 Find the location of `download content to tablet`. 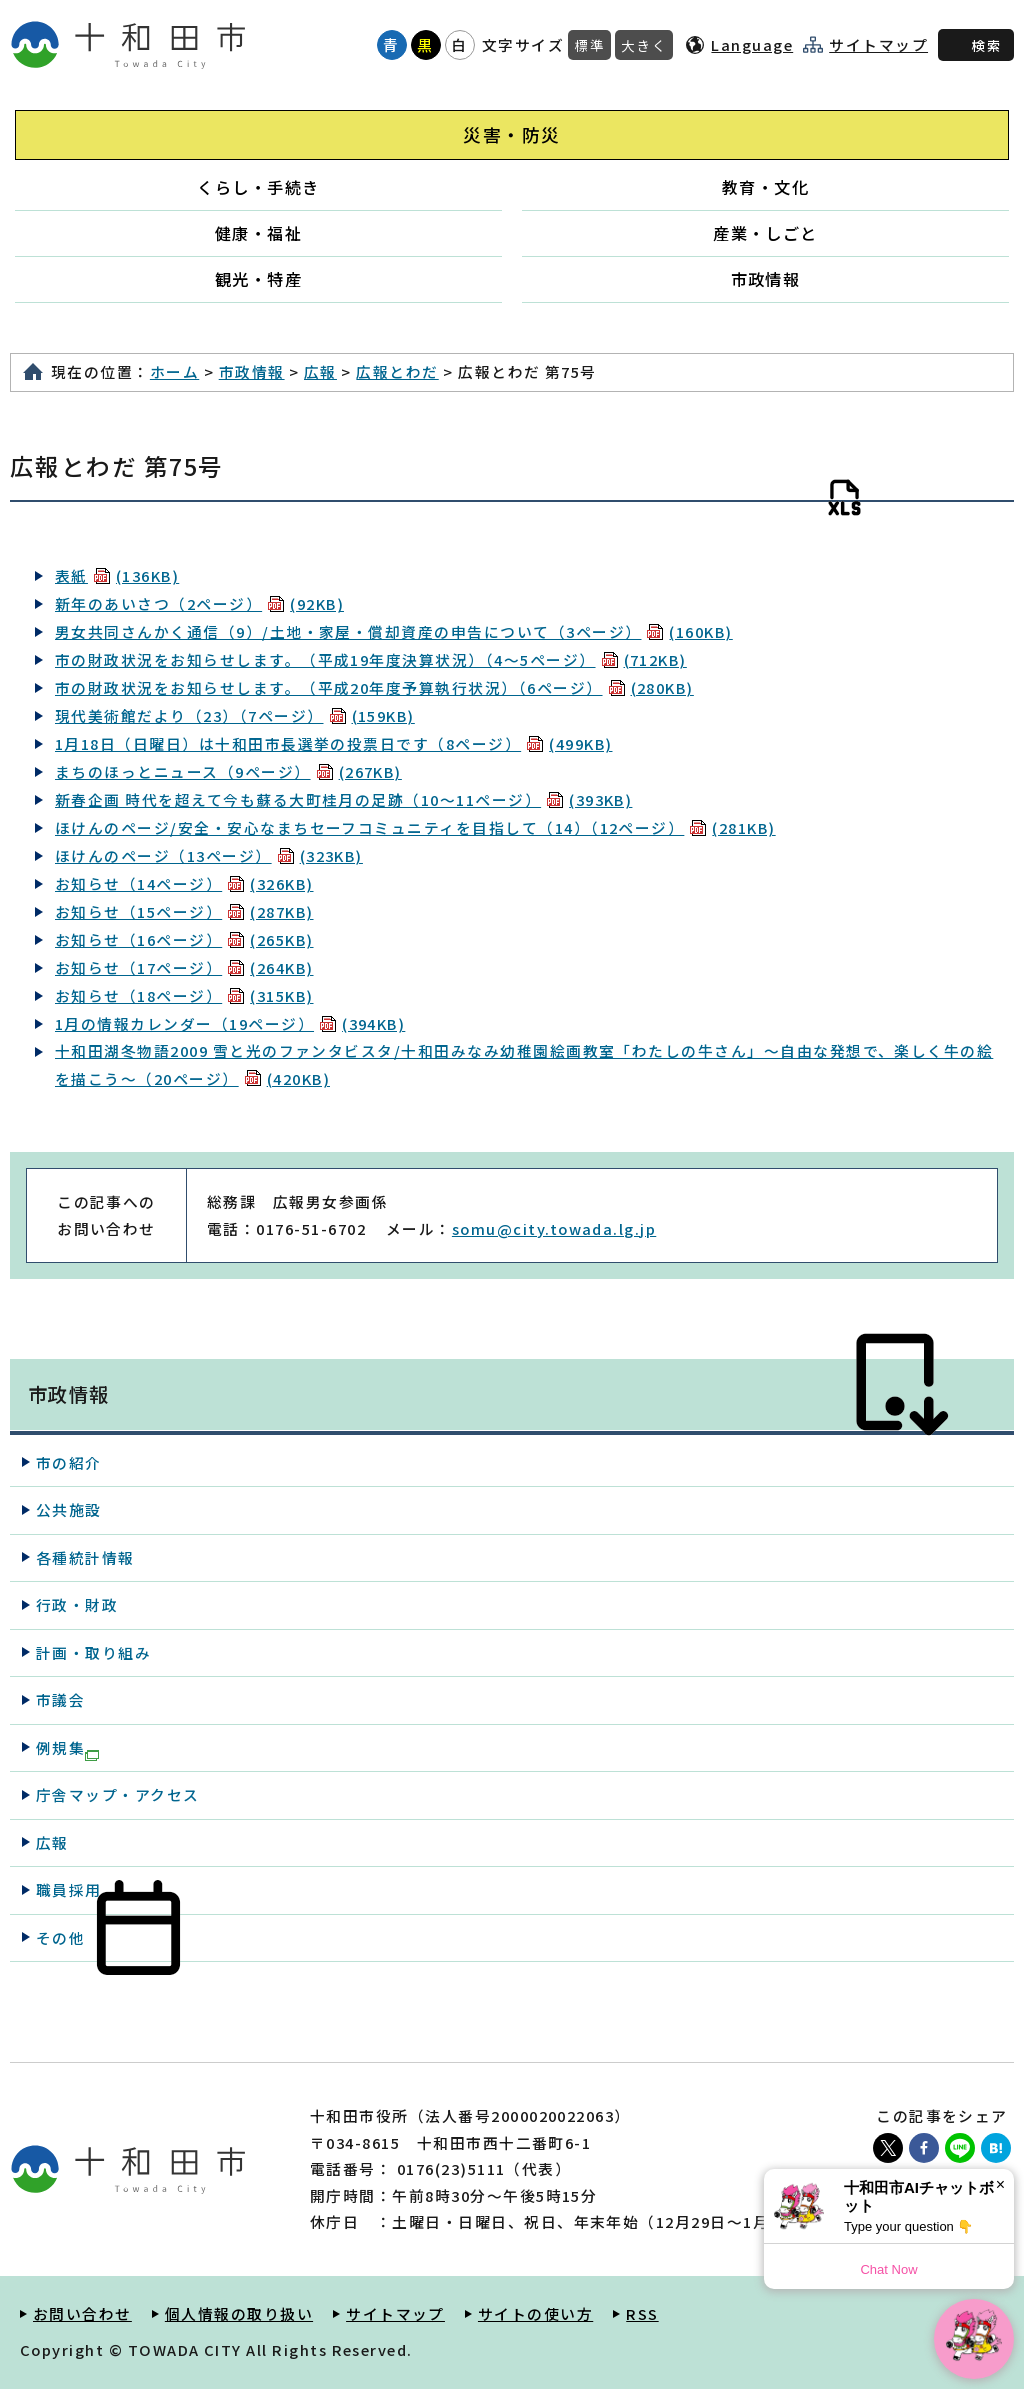

download content to tablet is located at coordinates (895, 1382).